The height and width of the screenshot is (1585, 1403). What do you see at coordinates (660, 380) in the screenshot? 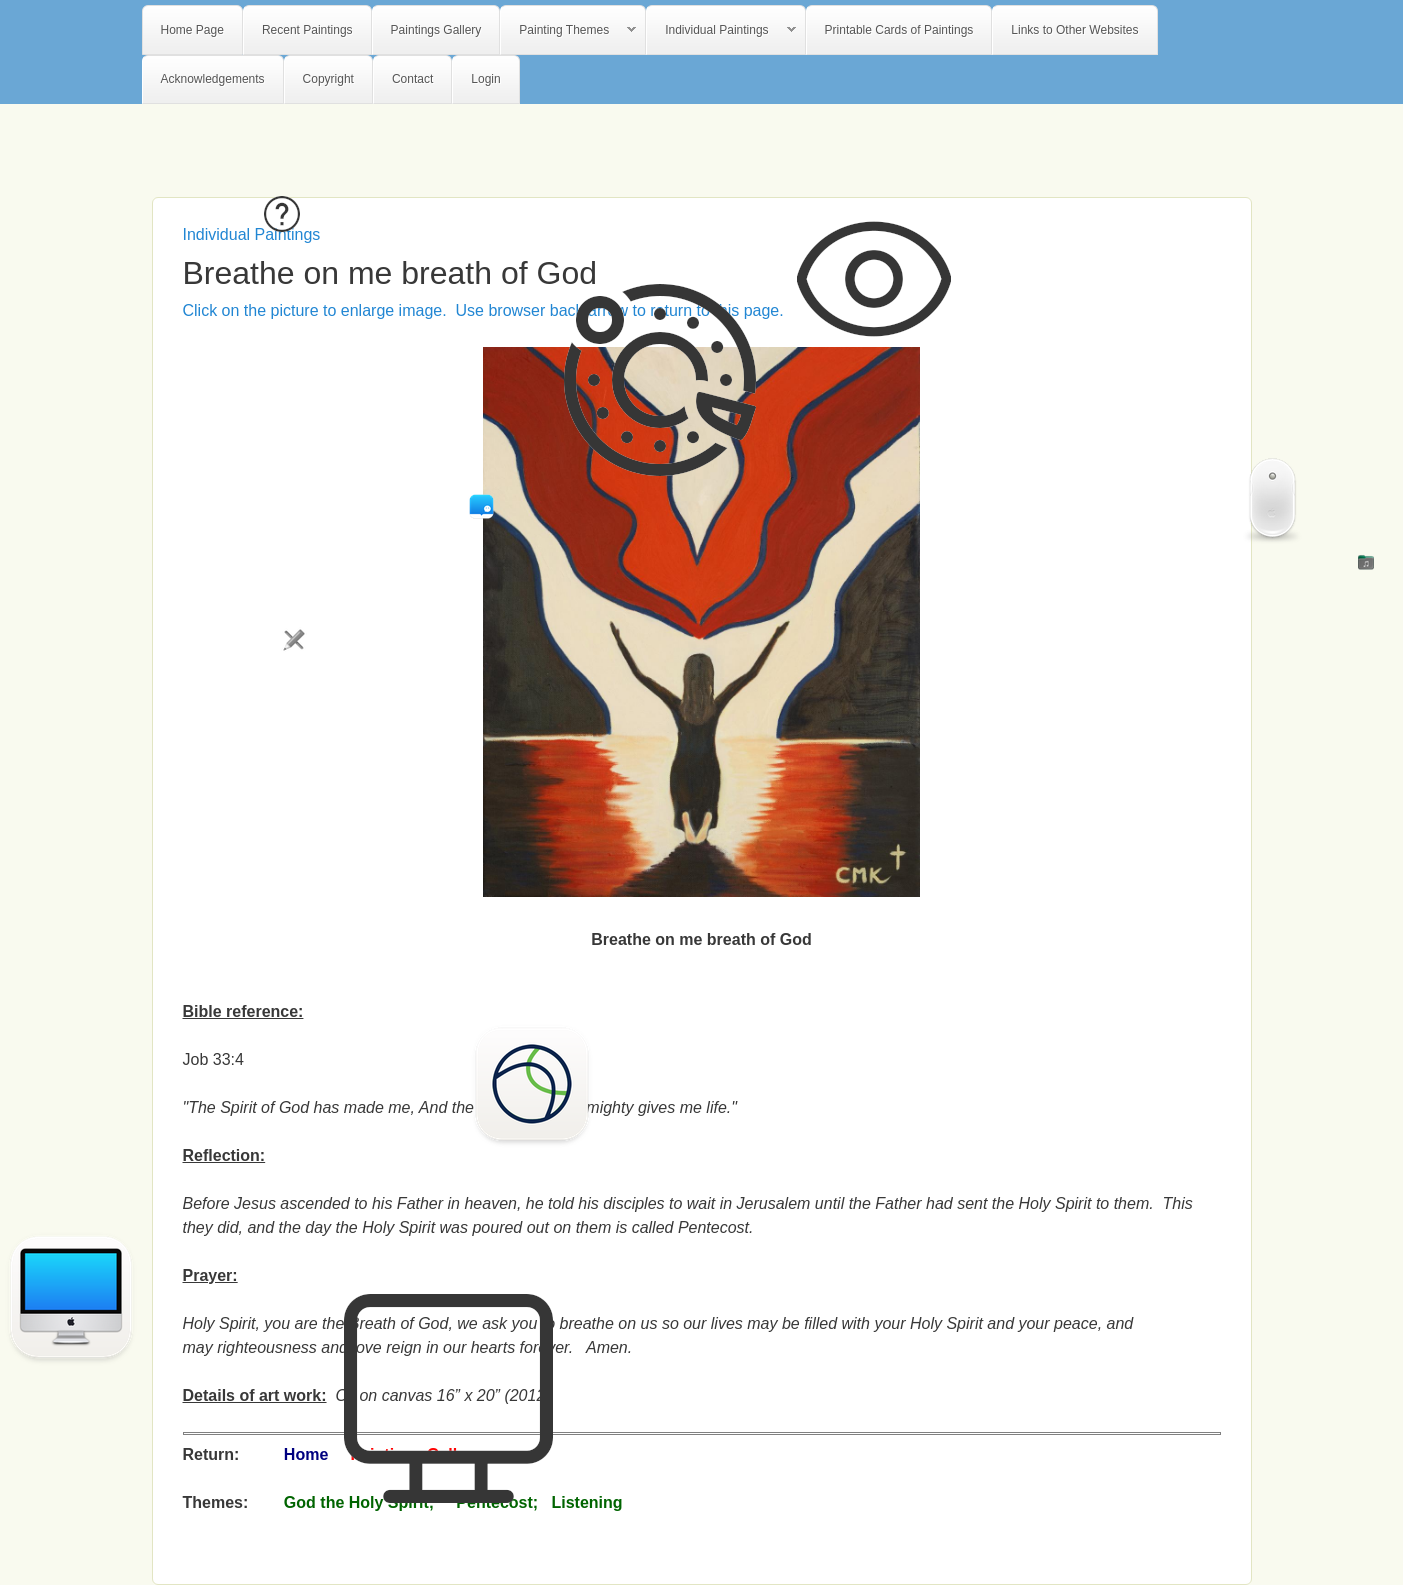
I see `open revolt chat application` at bounding box center [660, 380].